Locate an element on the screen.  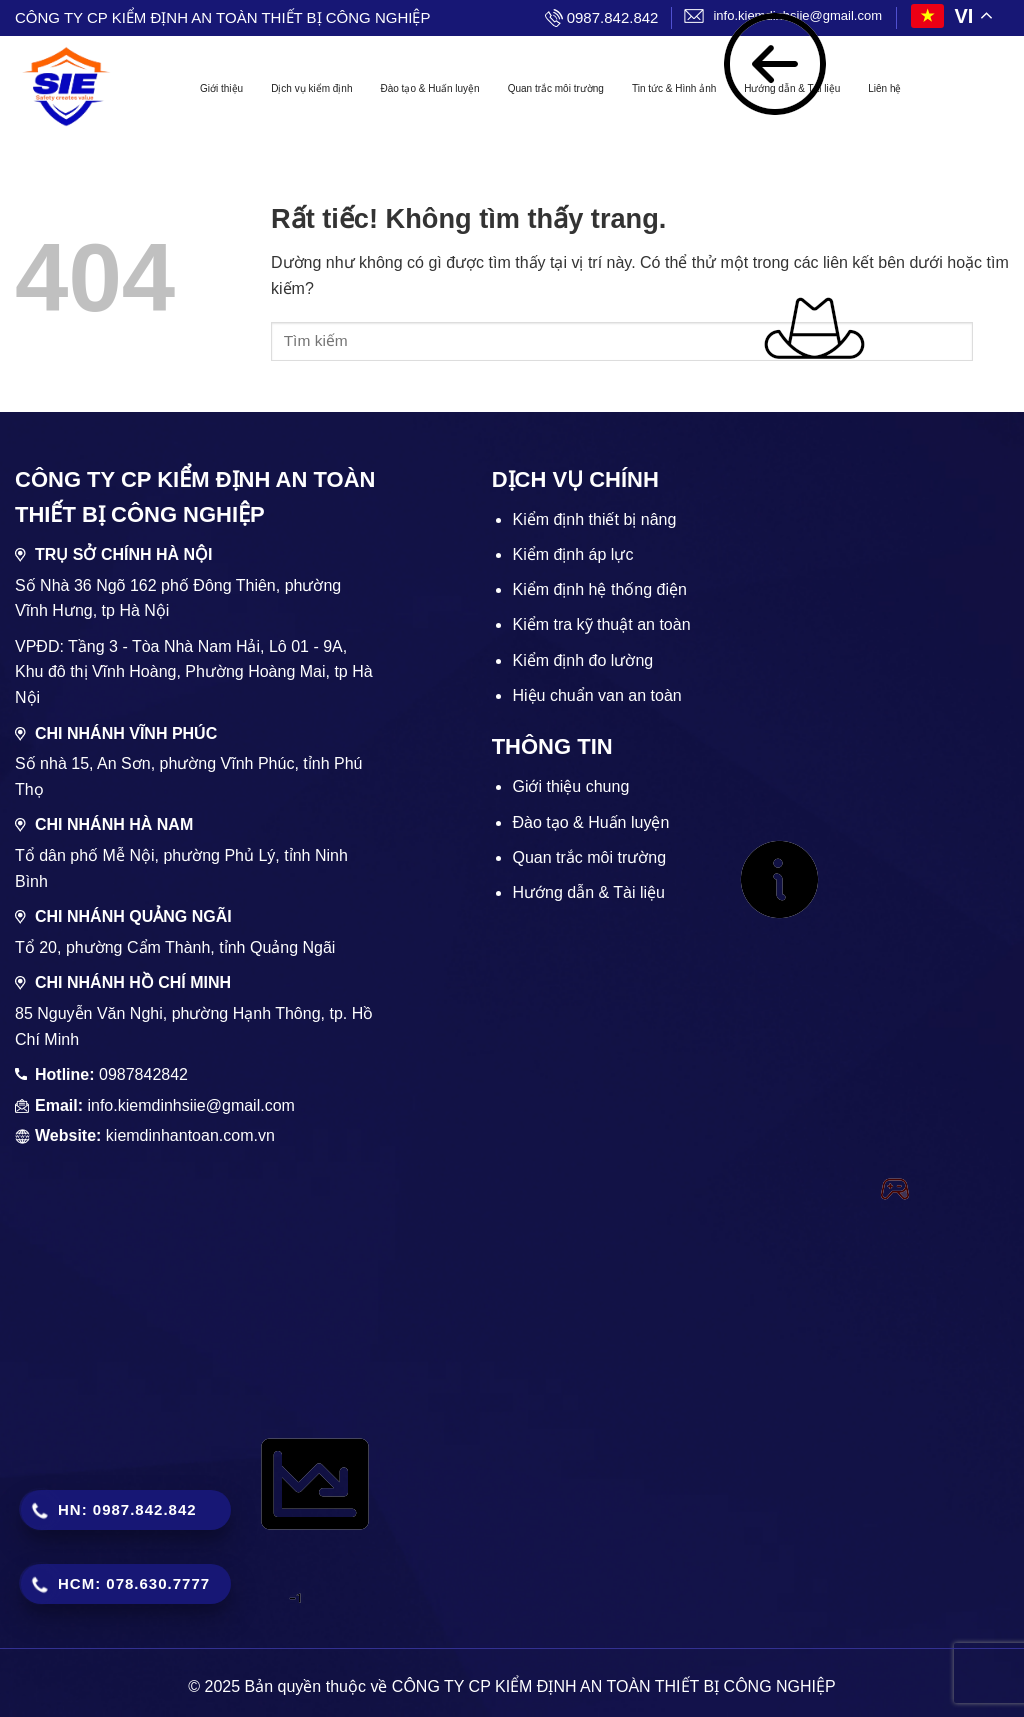
select cowboy hat avatar or profile accessory is located at coordinates (814, 331).